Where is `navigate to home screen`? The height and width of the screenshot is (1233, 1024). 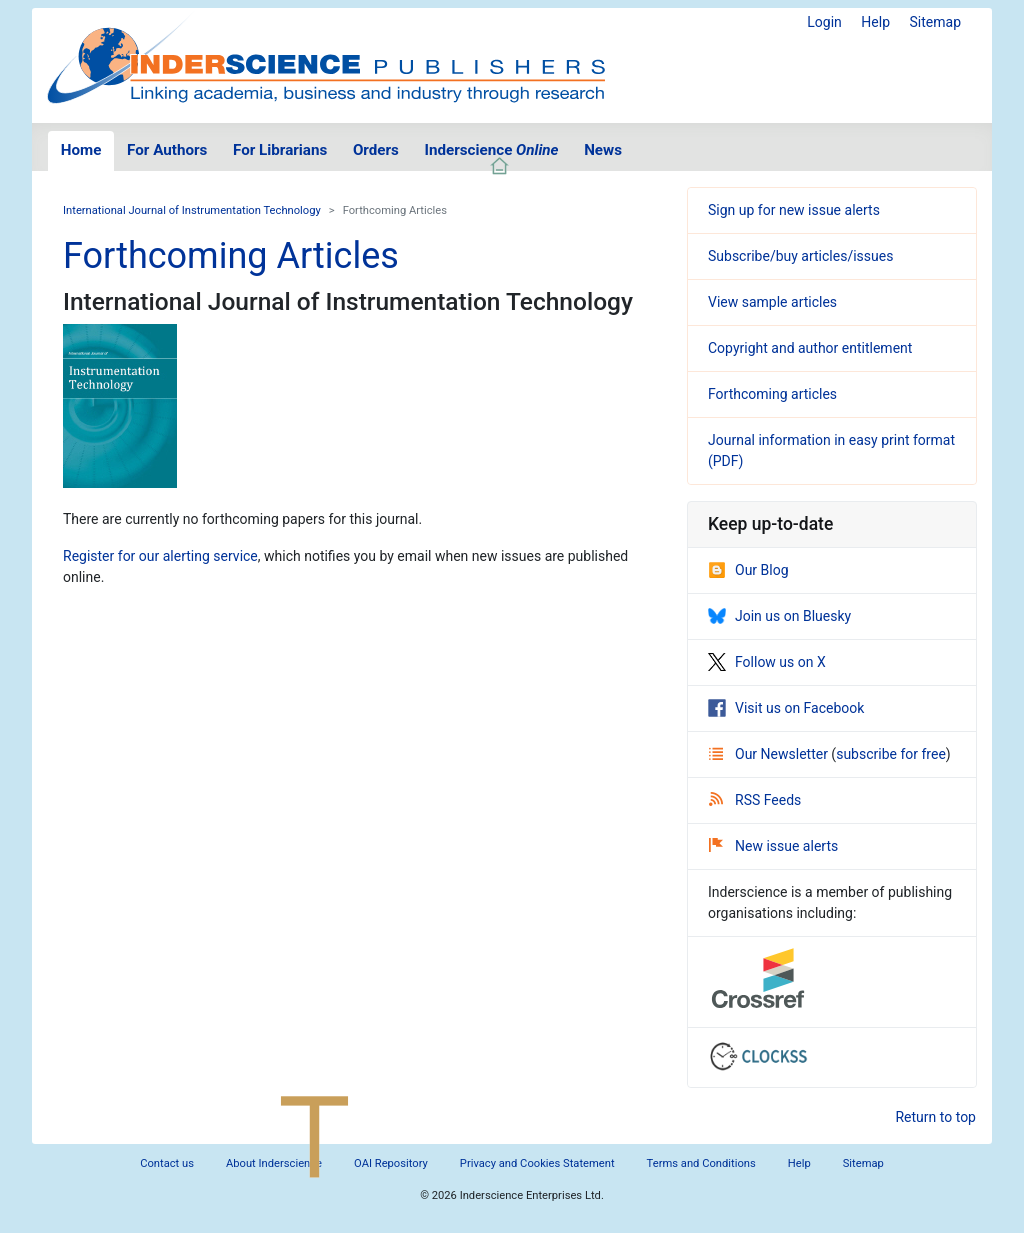 navigate to home screen is located at coordinates (499, 166).